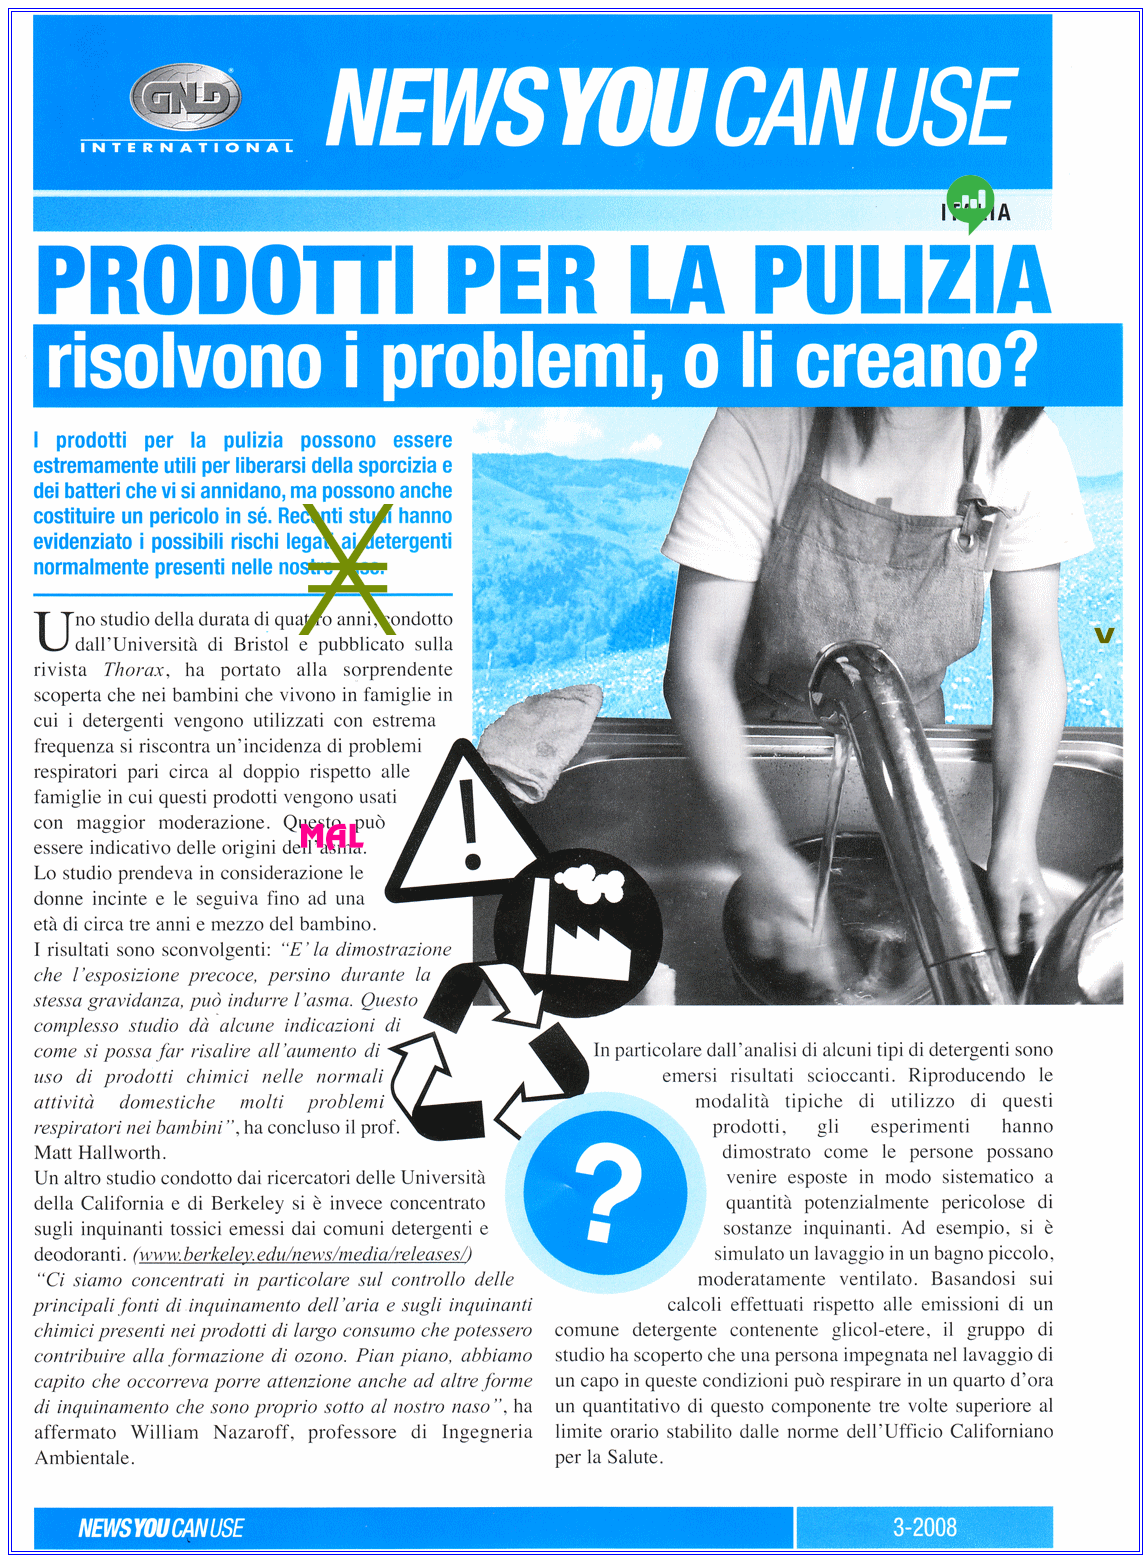 This screenshot has width=1143, height=1563. Describe the element at coordinates (970, 205) in the screenshot. I see `open Redash dashboard` at that location.